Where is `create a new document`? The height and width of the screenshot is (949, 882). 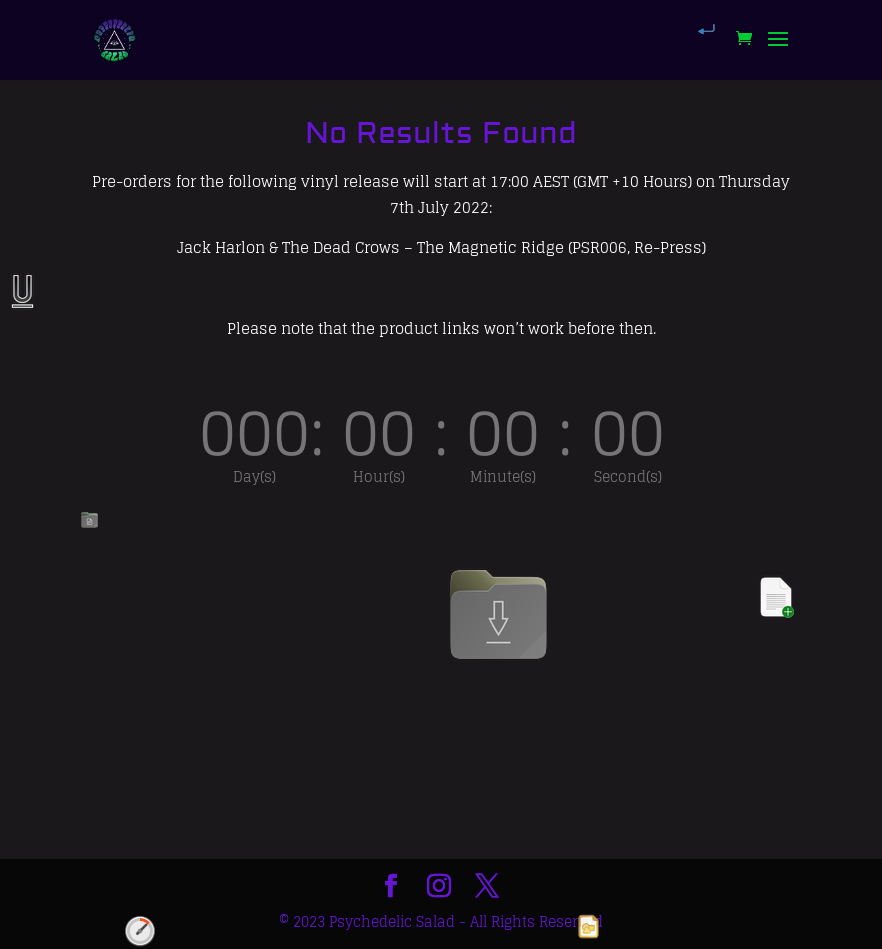 create a new document is located at coordinates (776, 597).